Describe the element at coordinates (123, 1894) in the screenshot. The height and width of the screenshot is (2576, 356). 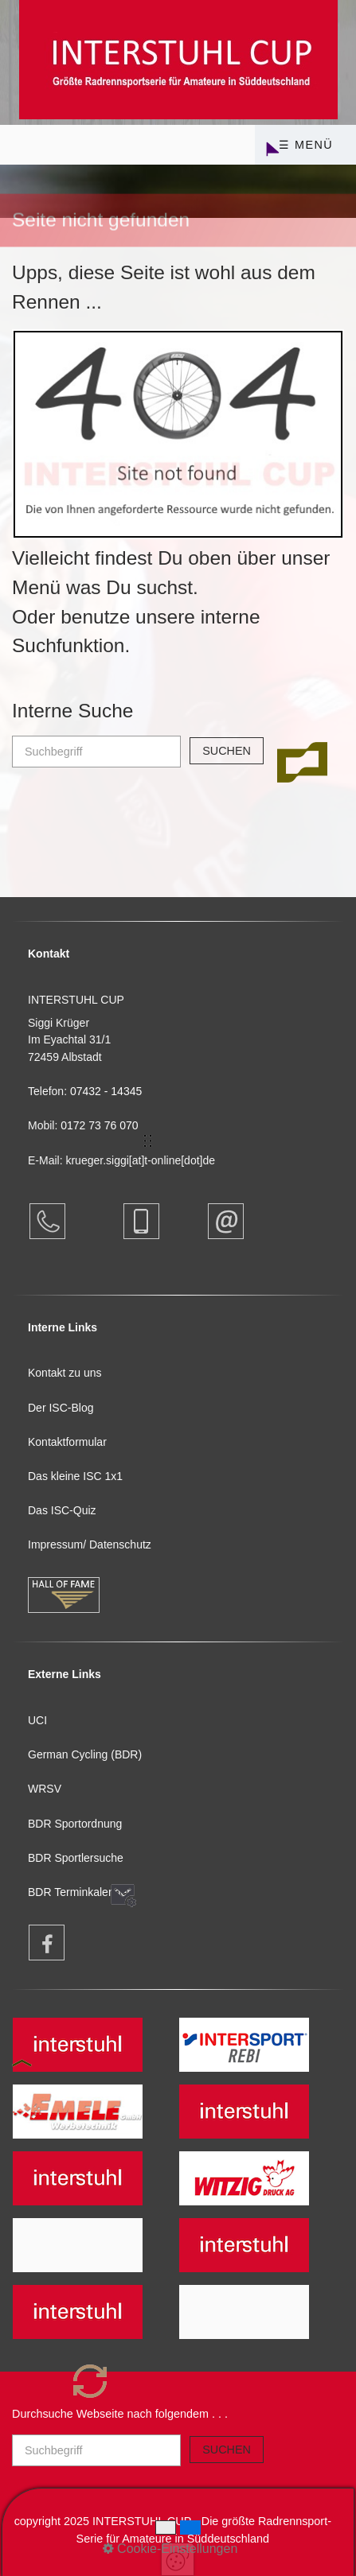
I see `access email settings` at that location.